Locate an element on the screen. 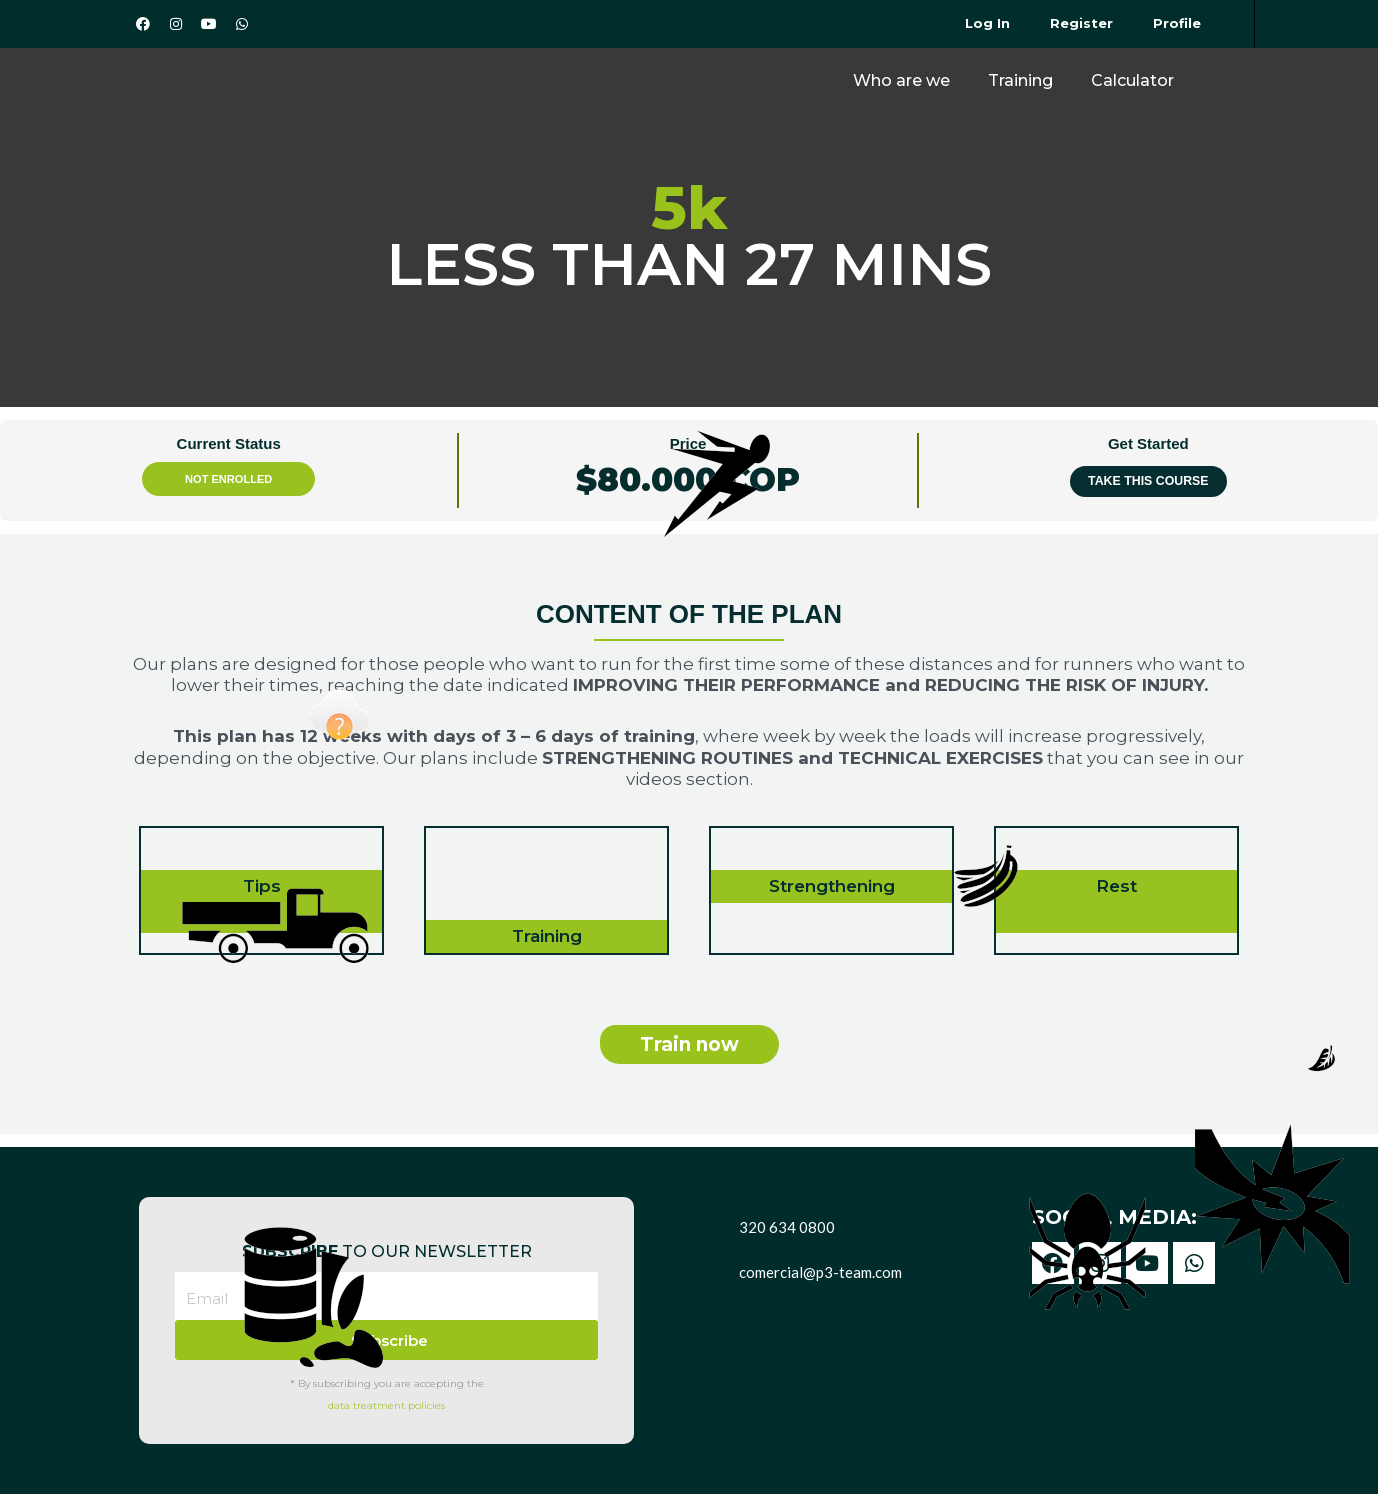 The image size is (1378, 1494). indicates a high-priority or urgent meeting alert is located at coordinates (1272, 1206).